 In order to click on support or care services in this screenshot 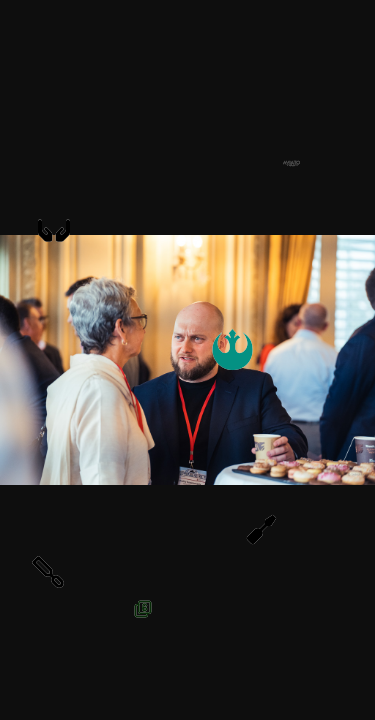, I will do `click(54, 229)`.